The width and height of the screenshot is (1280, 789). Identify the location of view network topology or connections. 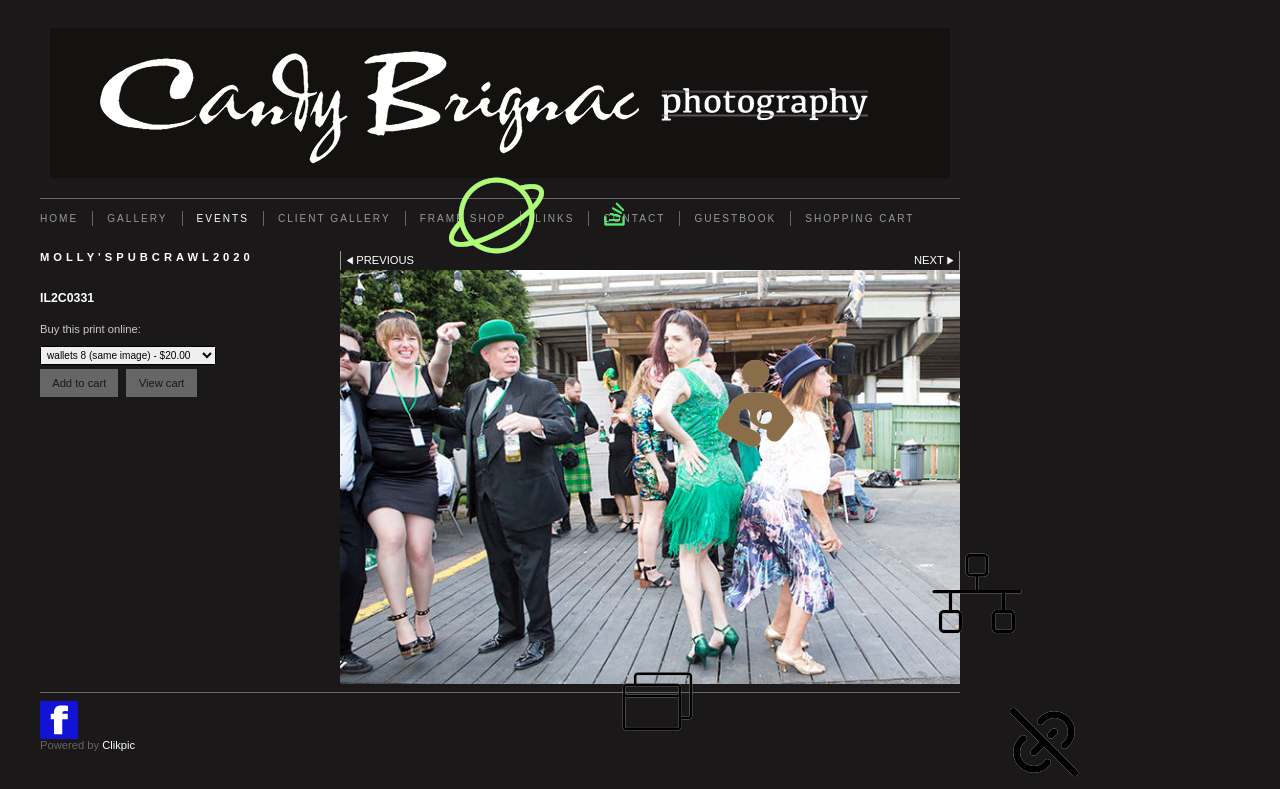
(977, 595).